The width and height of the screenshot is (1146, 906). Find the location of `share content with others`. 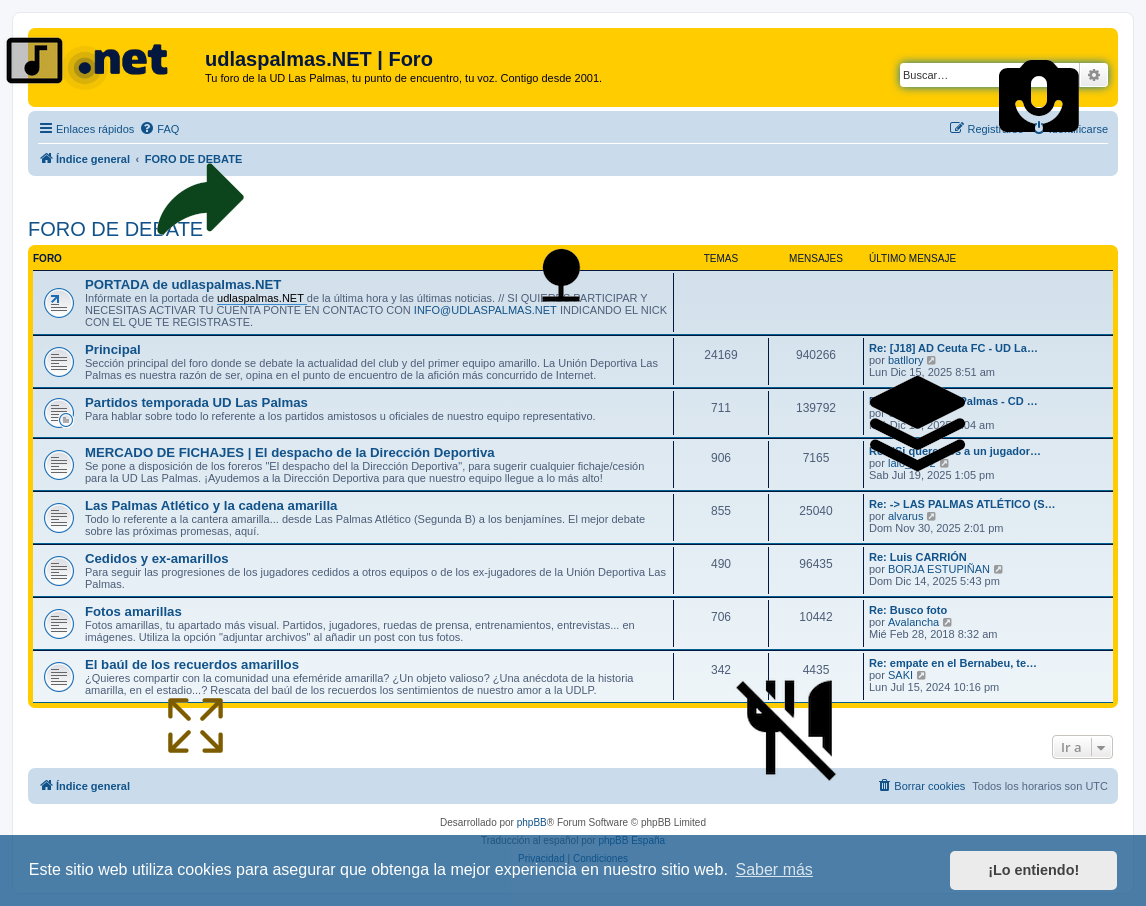

share content with others is located at coordinates (200, 203).